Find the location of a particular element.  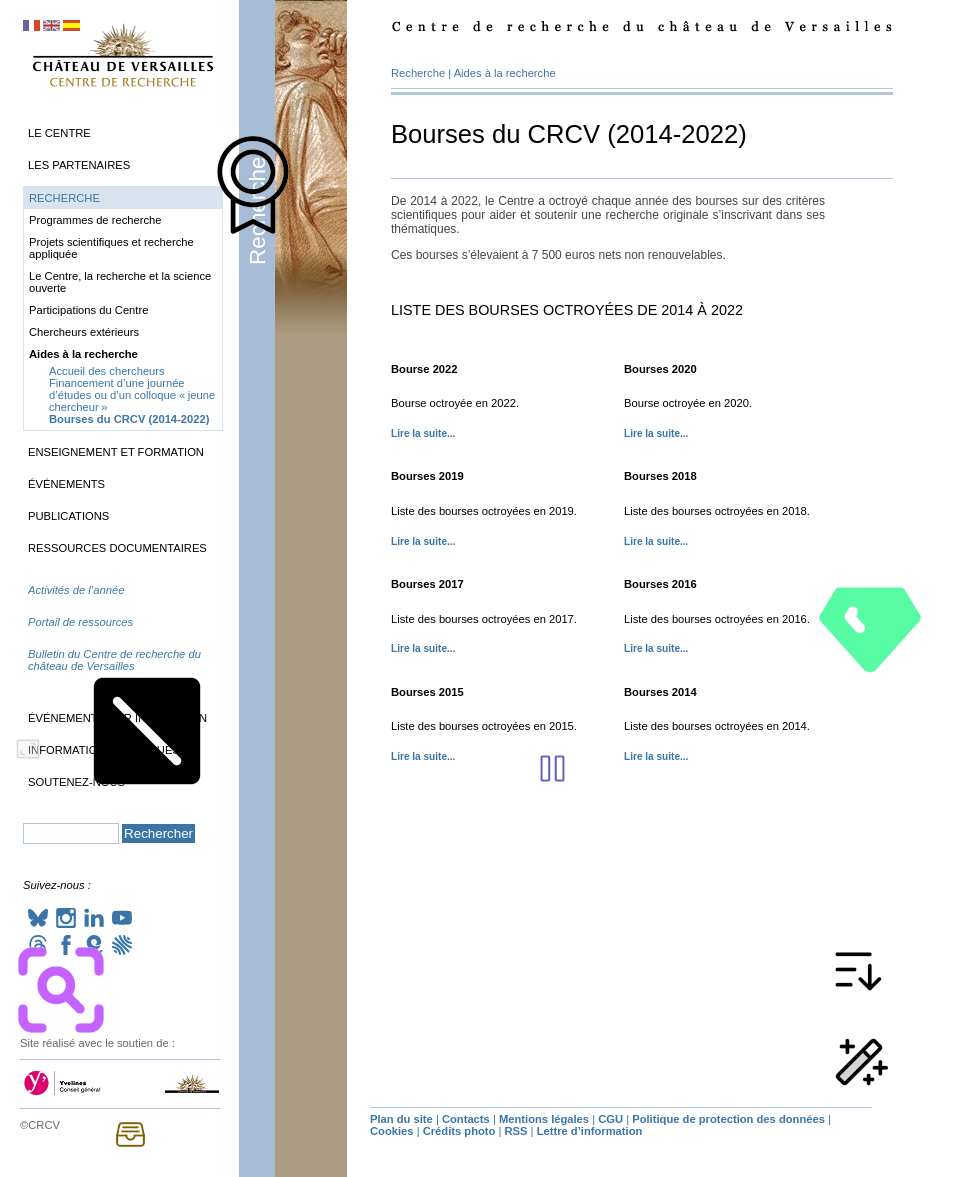

sort items in ascending order is located at coordinates (856, 969).